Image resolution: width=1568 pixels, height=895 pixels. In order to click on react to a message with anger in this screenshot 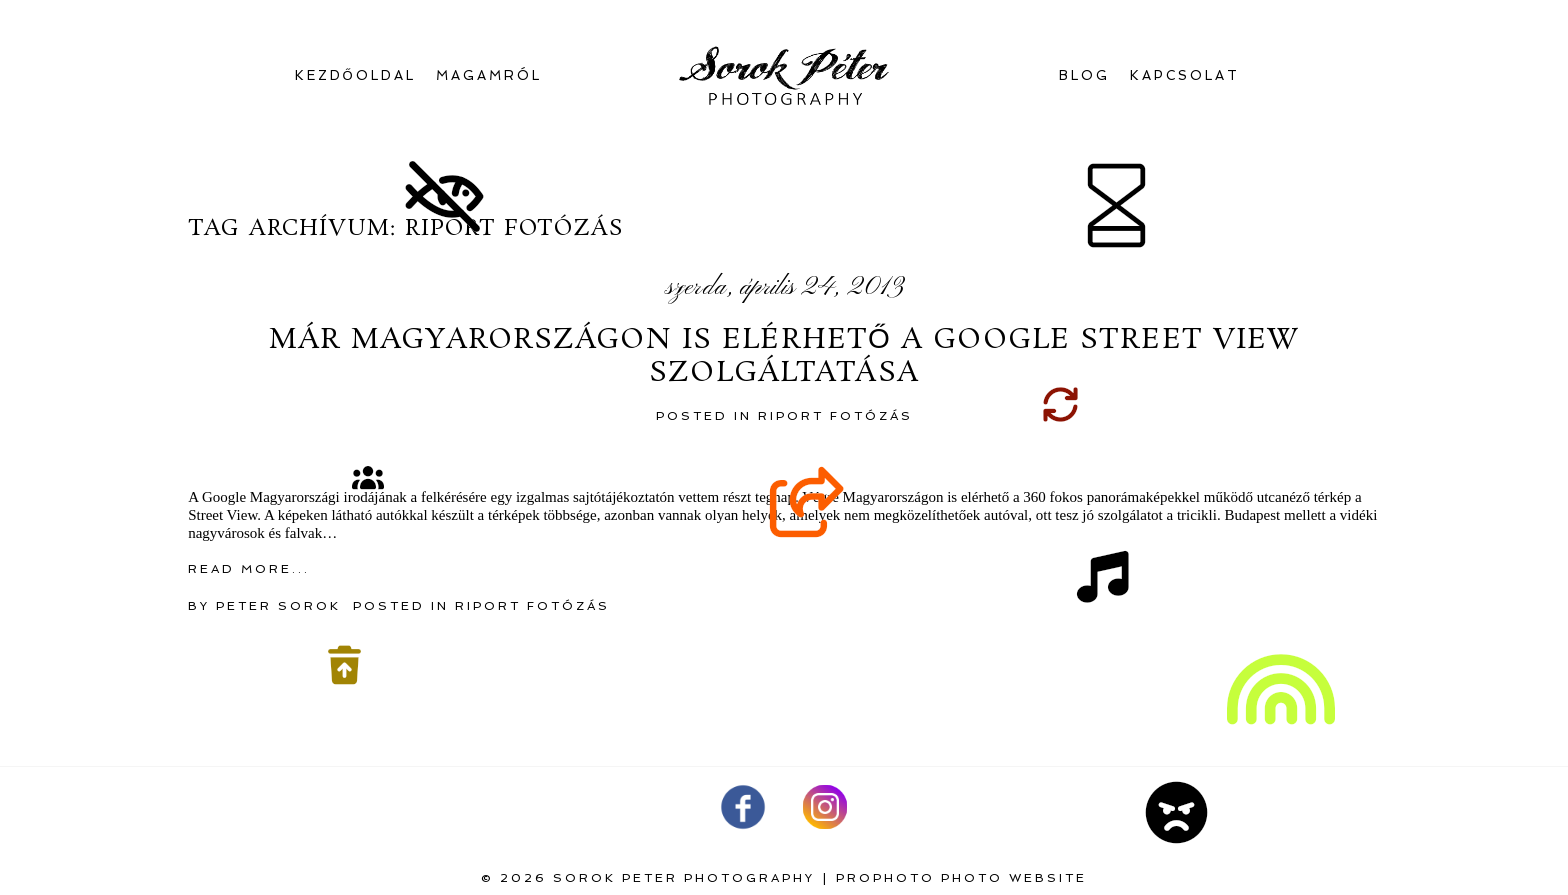, I will do `click(1176, 812)`.